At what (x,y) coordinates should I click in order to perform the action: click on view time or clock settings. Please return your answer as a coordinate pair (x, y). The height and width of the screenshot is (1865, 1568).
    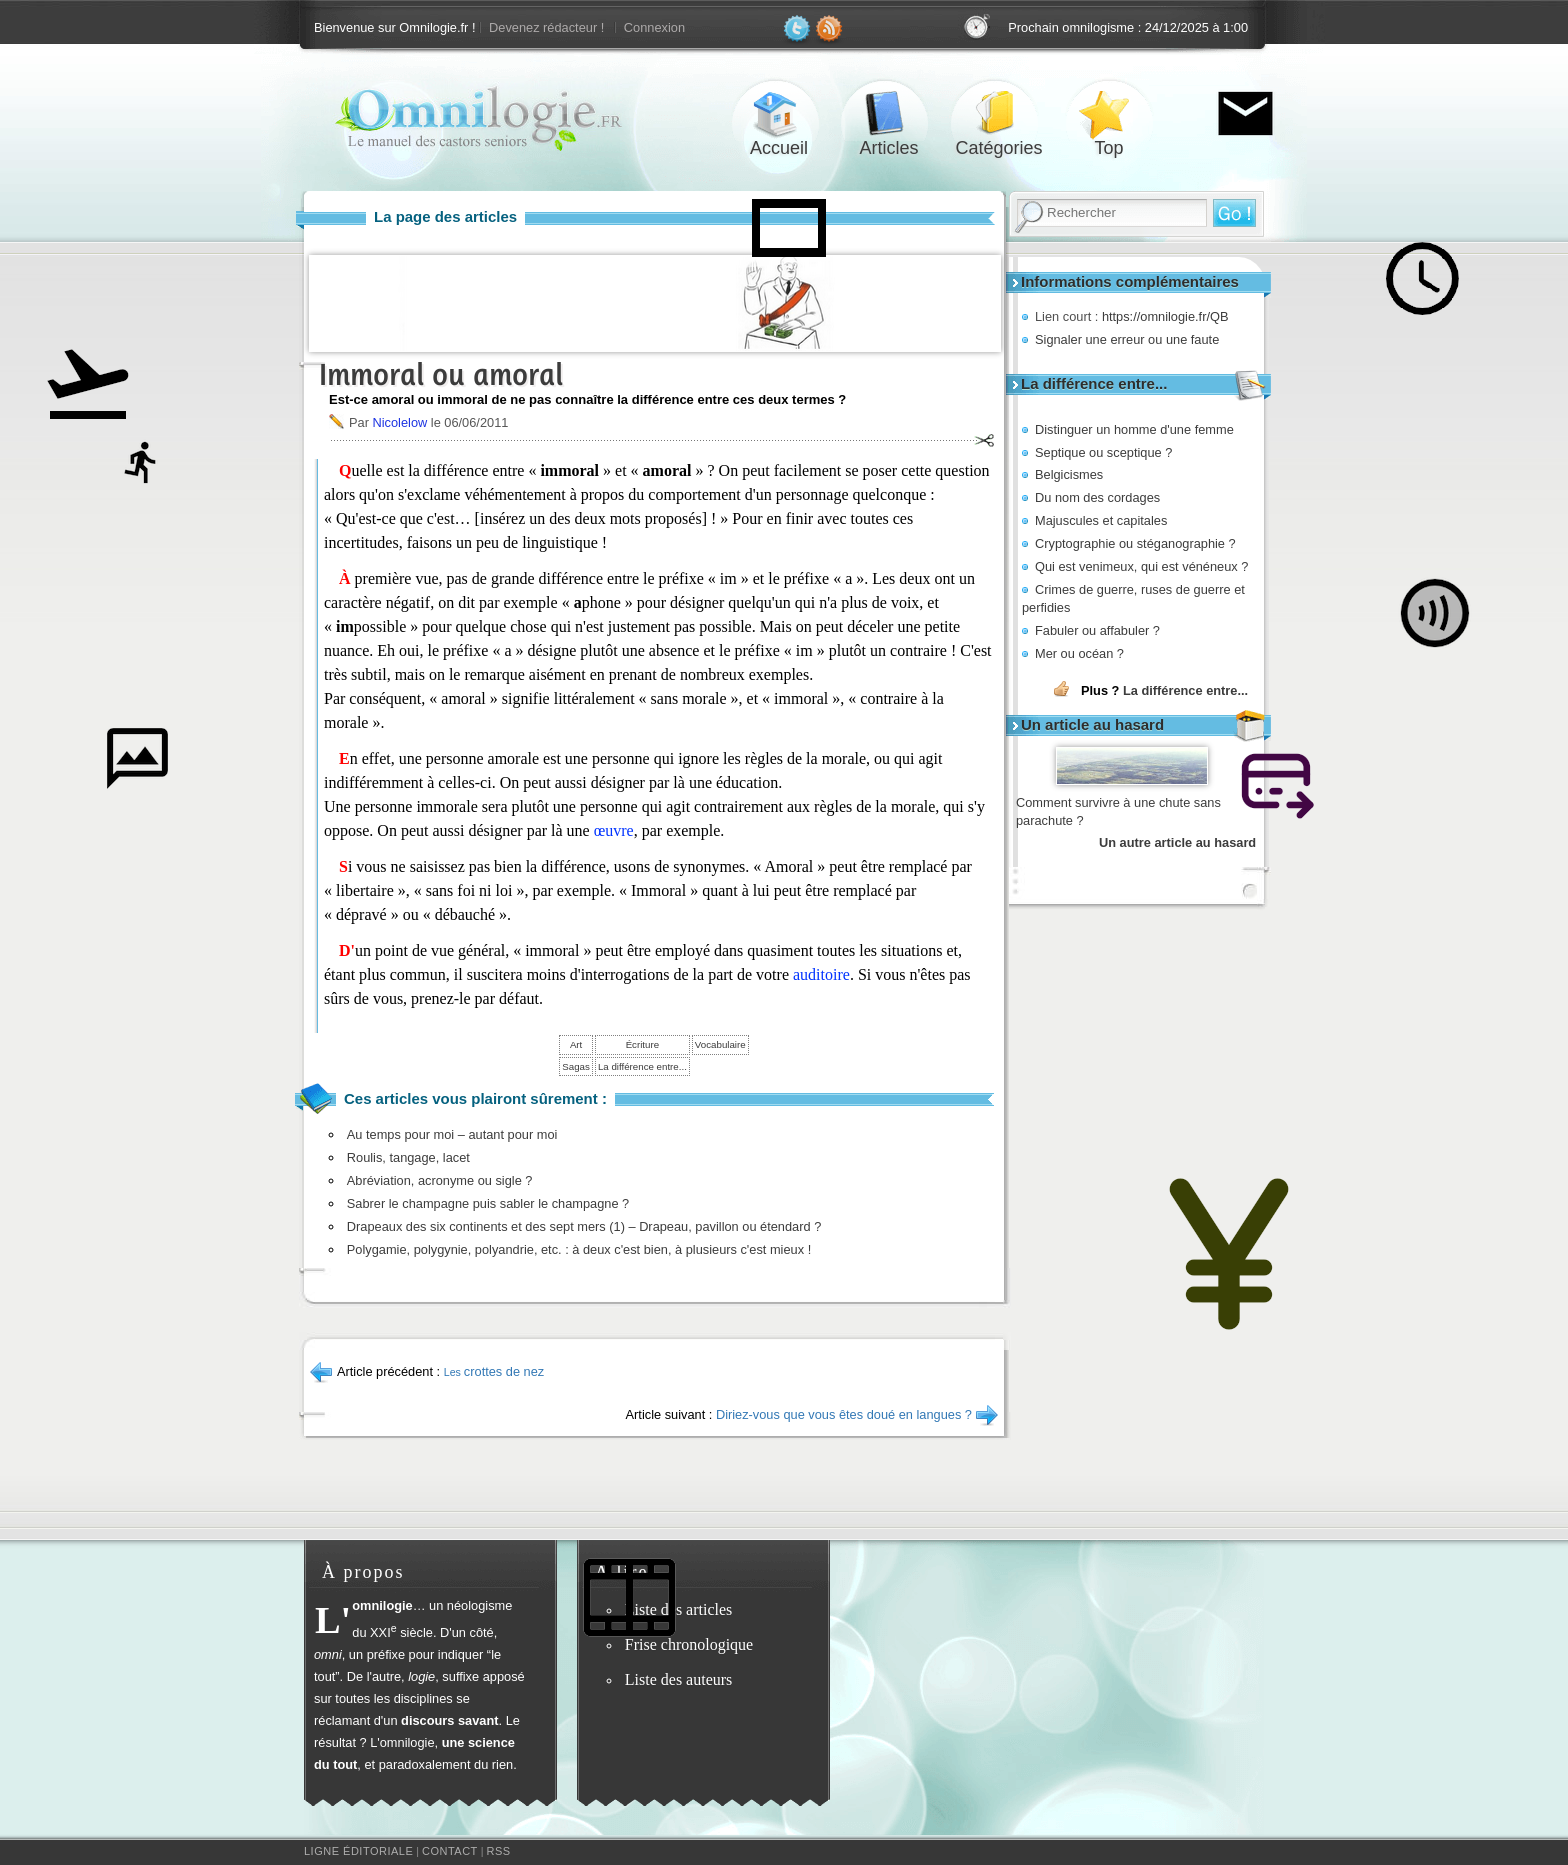
    Looking at the image, I should click on (1422, 278).